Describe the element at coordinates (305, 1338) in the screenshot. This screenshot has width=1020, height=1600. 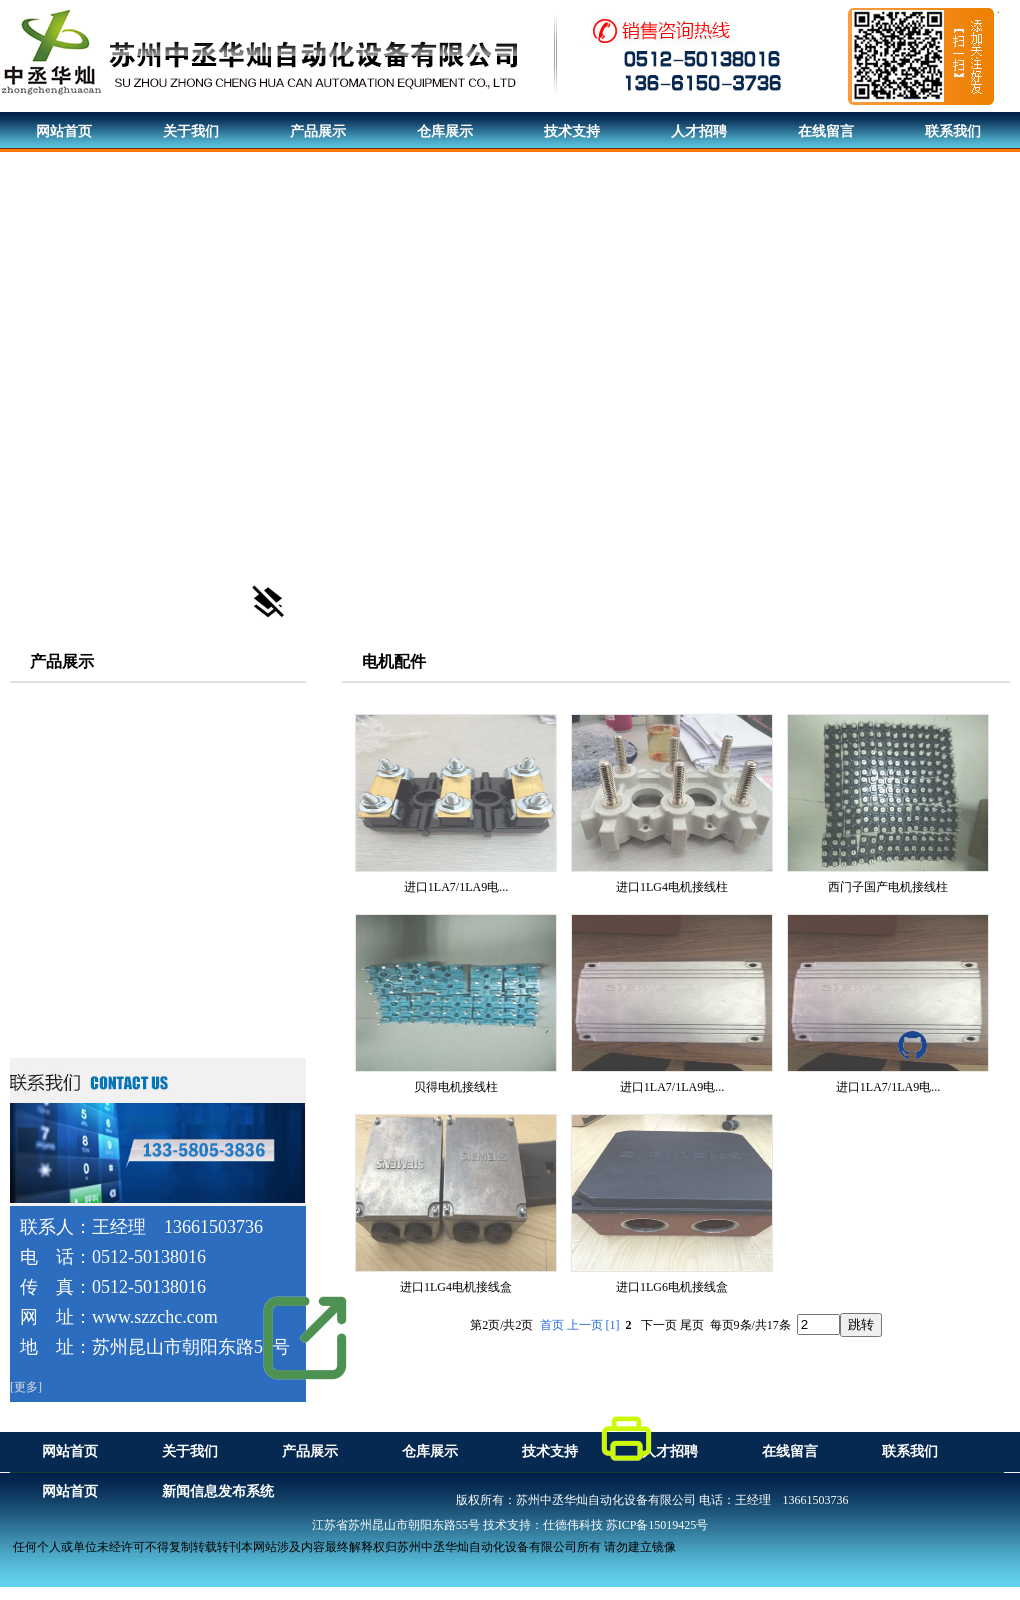
I see `open link in a new tab or window` at that location.